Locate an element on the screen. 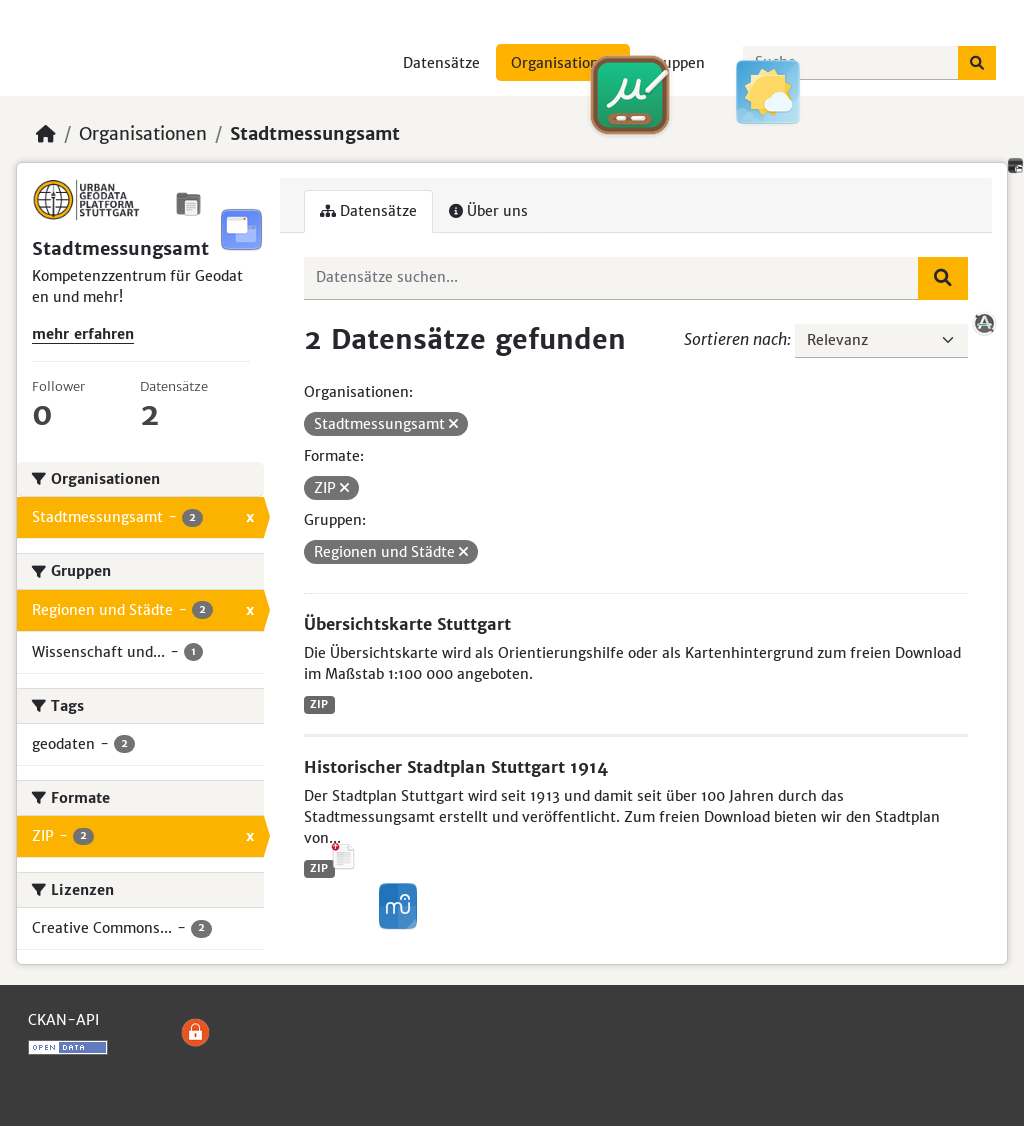 This screenshot has height=1126, width=1024. brightness settings are locked is located at coordinates (195, 1032).